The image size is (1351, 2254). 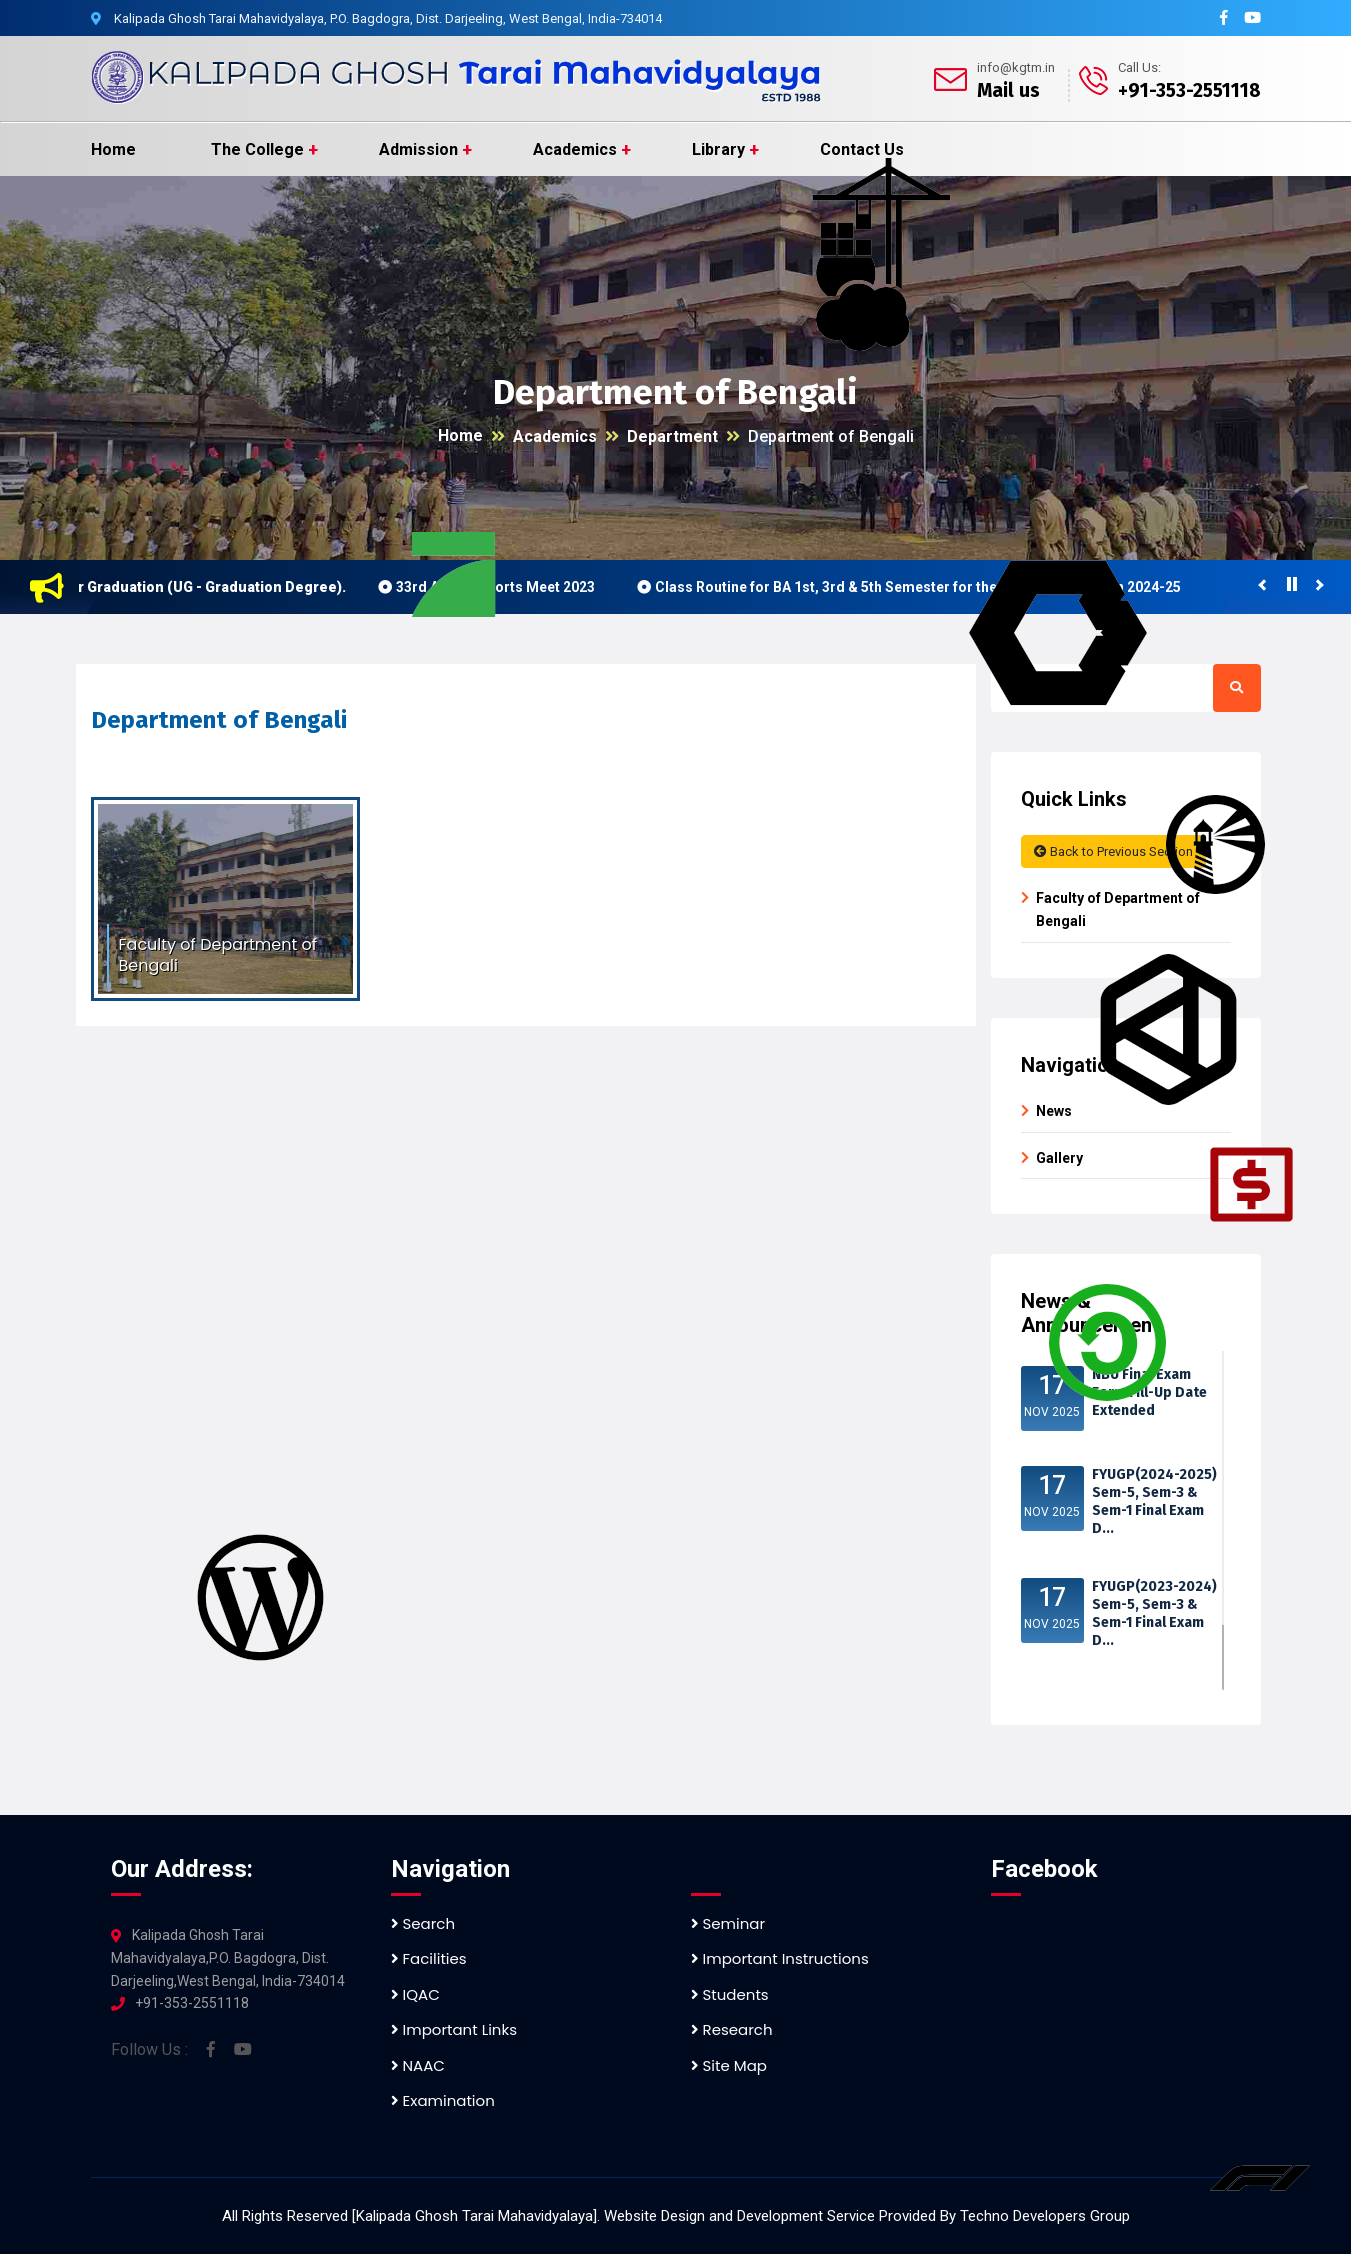 What do you see at coordinates (1251, 1184) in the screenshot?
I see `view financial transactions or payment details` at bounding box center [1251, 1184].